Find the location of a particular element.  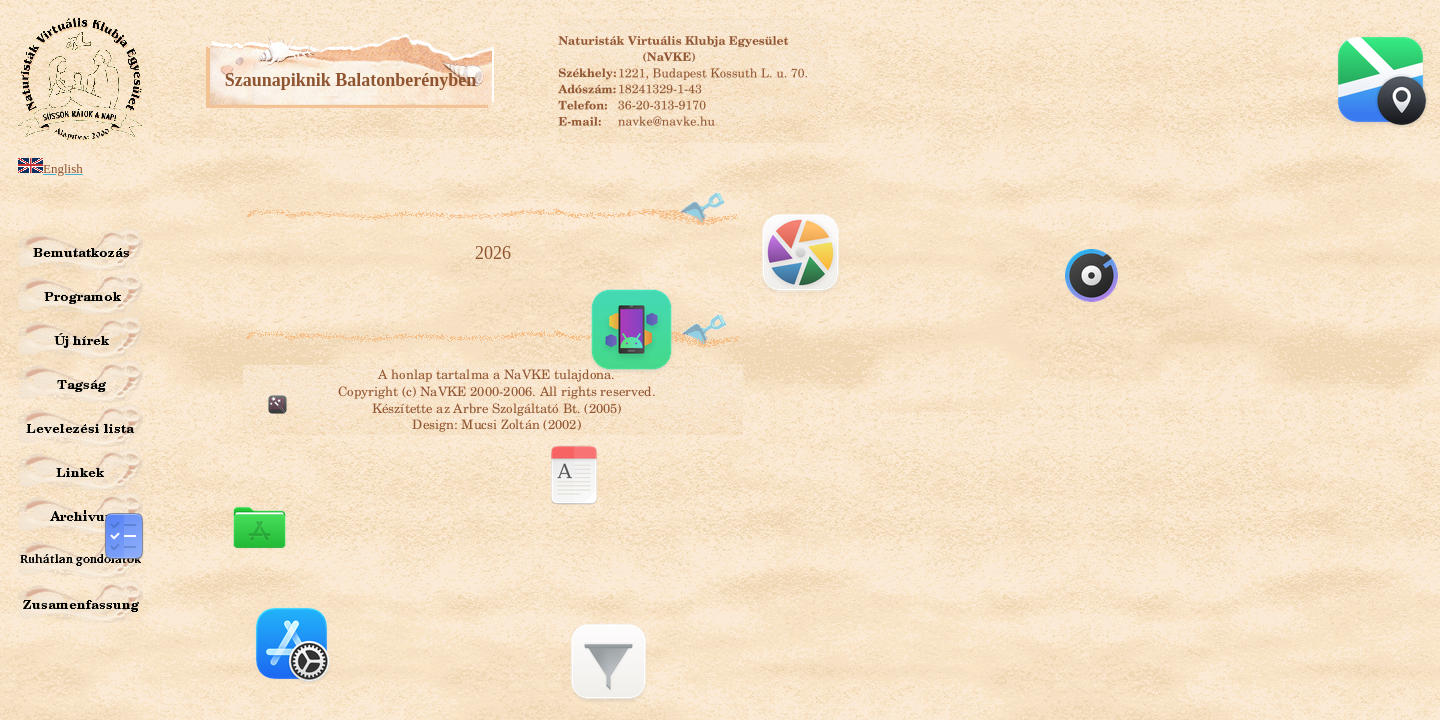

open software properties or developer settings is located at coordinates (291, 643).